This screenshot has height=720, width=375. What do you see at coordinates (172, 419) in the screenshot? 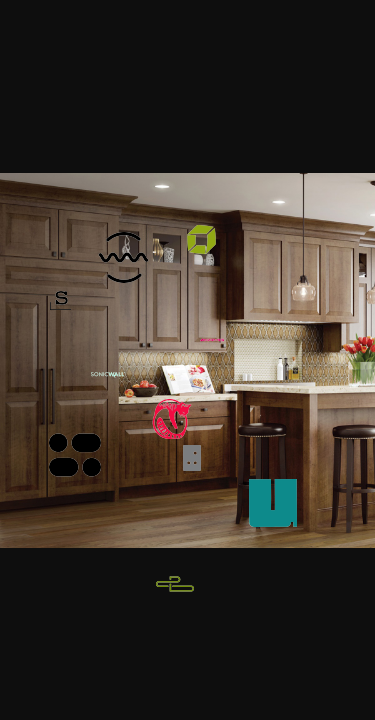
I see `open GNU IceCat browser` at bounding box center [172, 419].